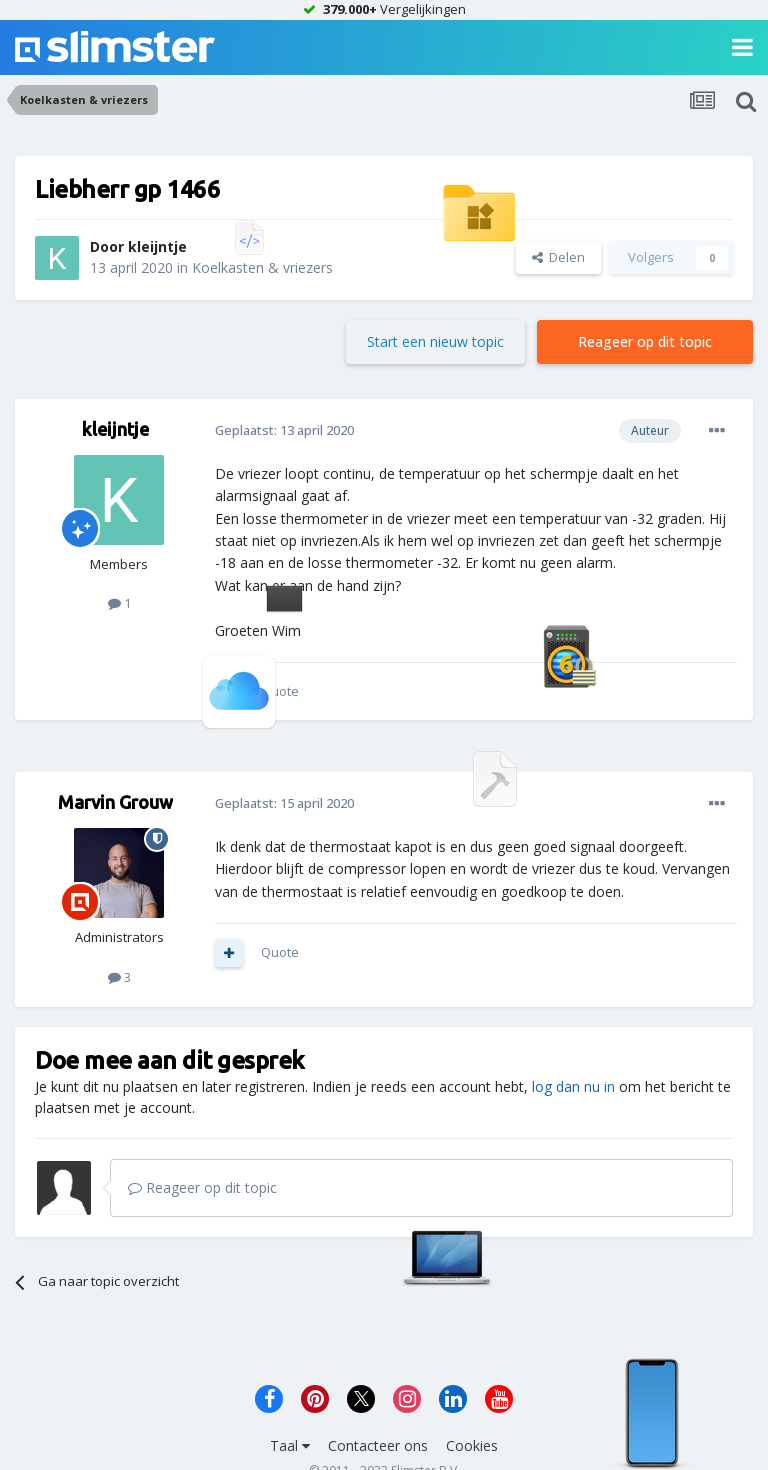 The image size is (768, 1470). I want to click on trackpad or touchpad device icon, so click(284, 598).